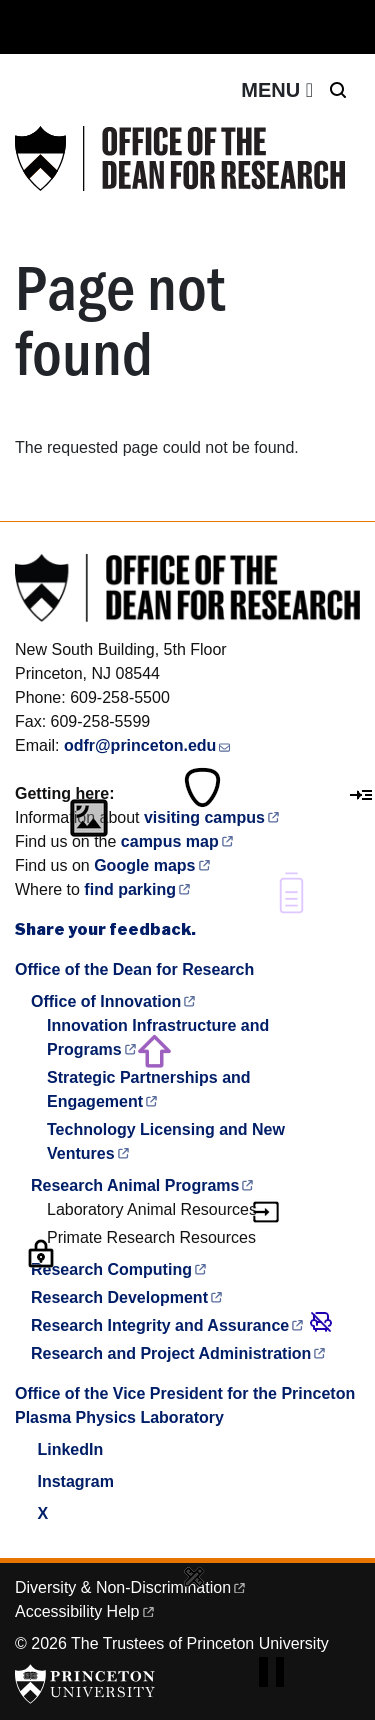 This screenshot has height=1720, width=375. What do you see at coordinates (321, 1322) in the screenshot?
I see `seating unavailable or disabled` at bounding box center [321, 1322].